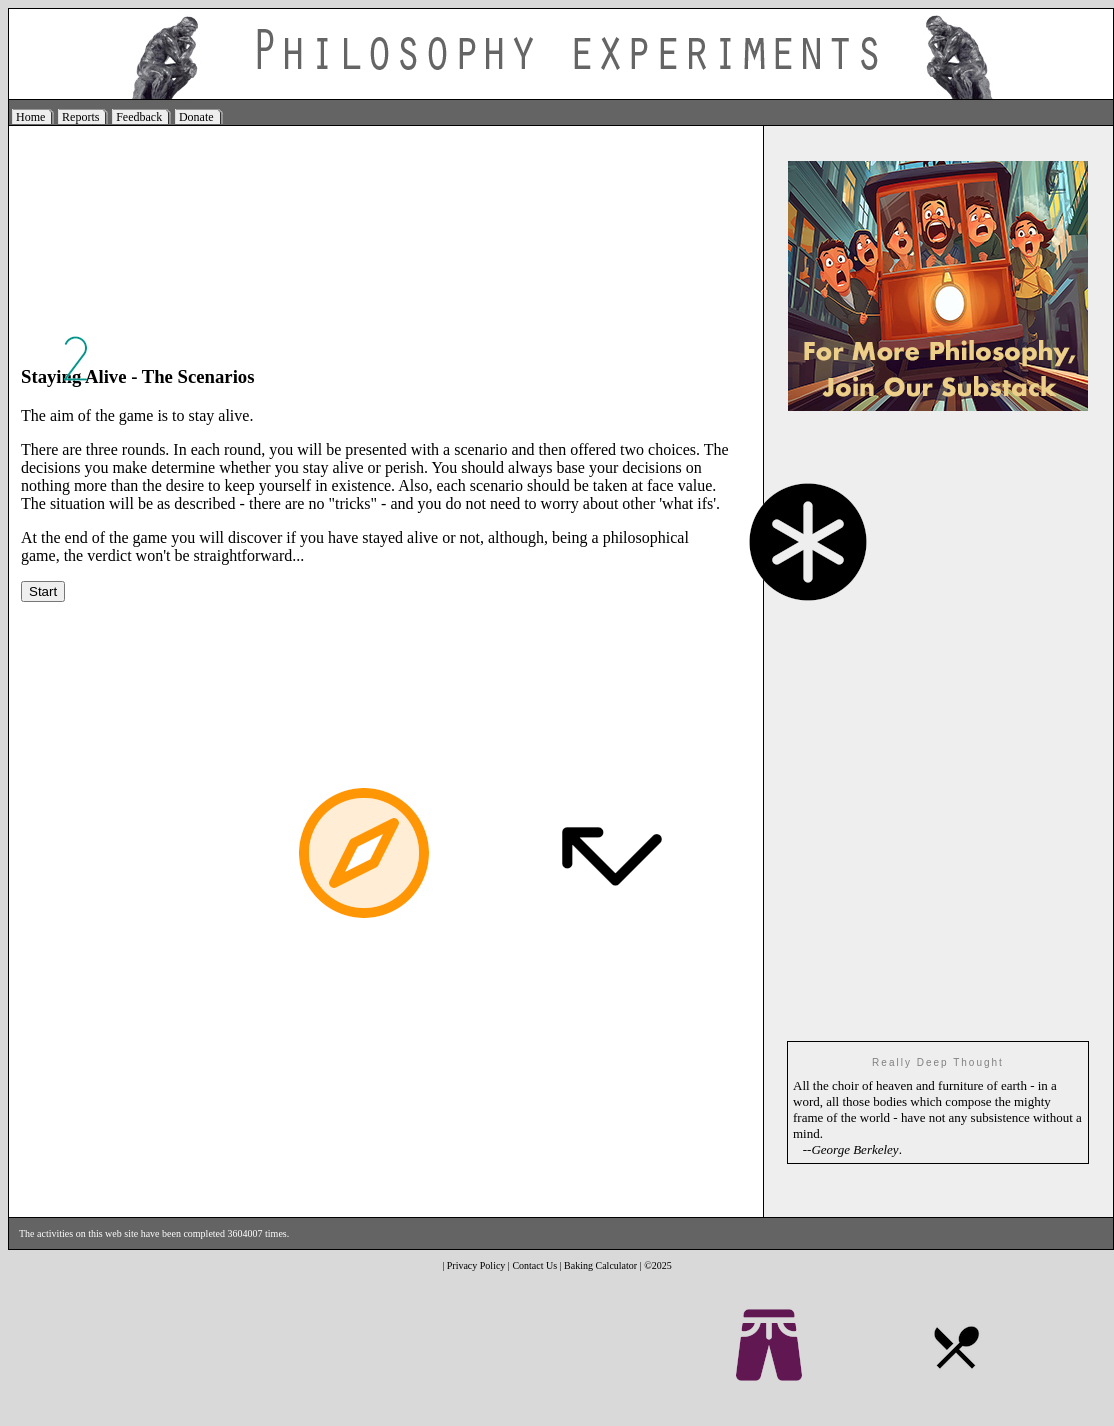 This screenshot has height=1426, width=1114. Describe the element at coordinates (364, 853) in the screenshot. I see `access navigation or directions` at that location.